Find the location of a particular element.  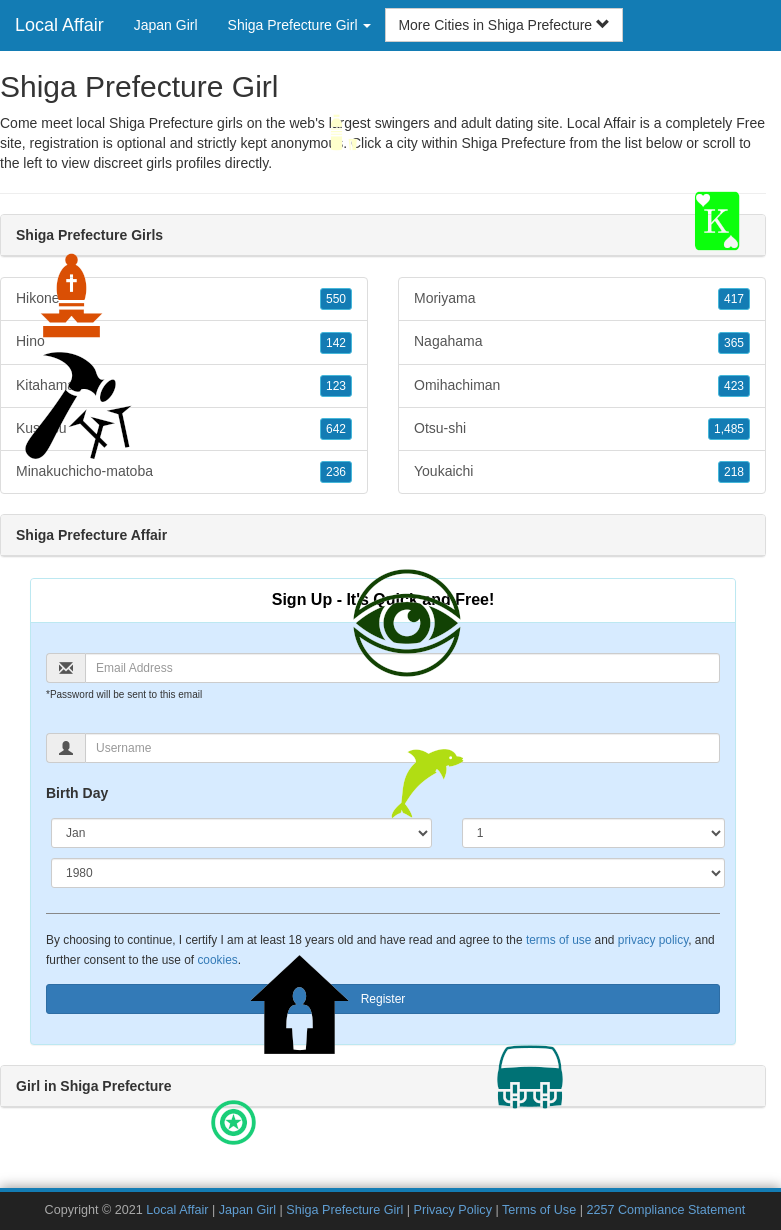

access construction or building tools is located at coordinates (78, 405).